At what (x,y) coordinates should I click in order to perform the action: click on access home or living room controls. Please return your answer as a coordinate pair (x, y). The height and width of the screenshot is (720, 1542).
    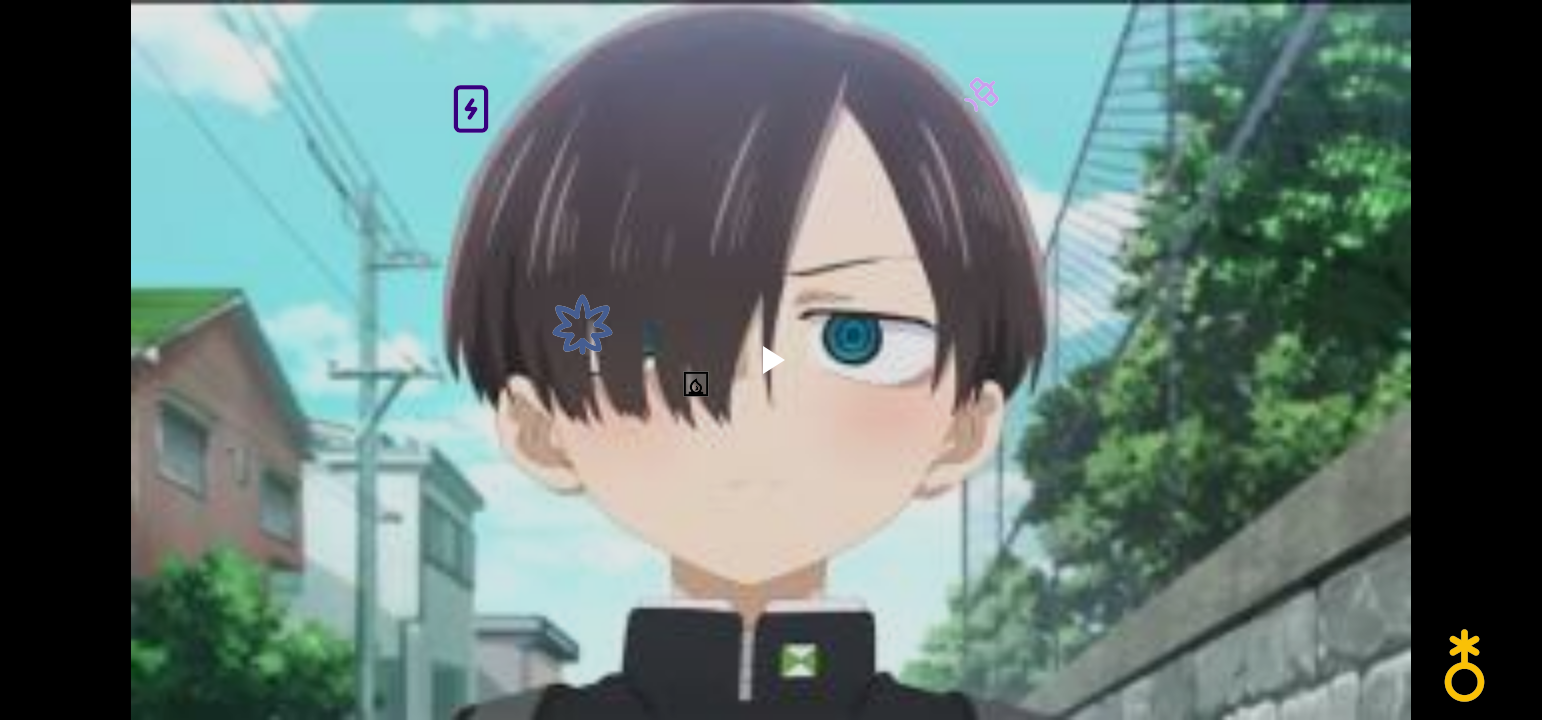
    Looking at the image, I should click on (696, 384).